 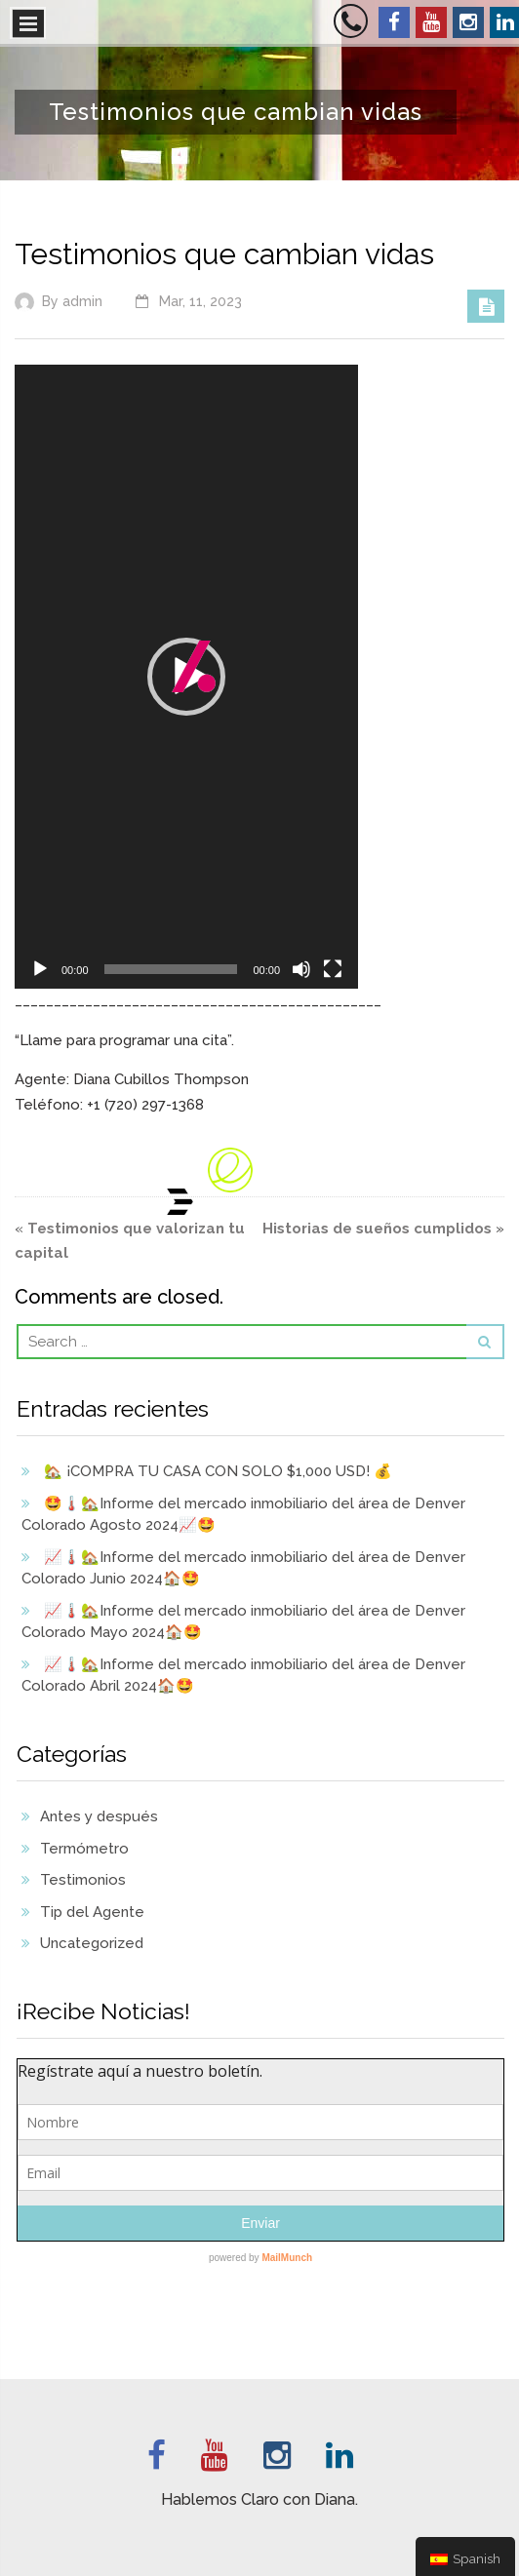 I want to click on elementary OS branding logo, so click(x=230, y=1170).